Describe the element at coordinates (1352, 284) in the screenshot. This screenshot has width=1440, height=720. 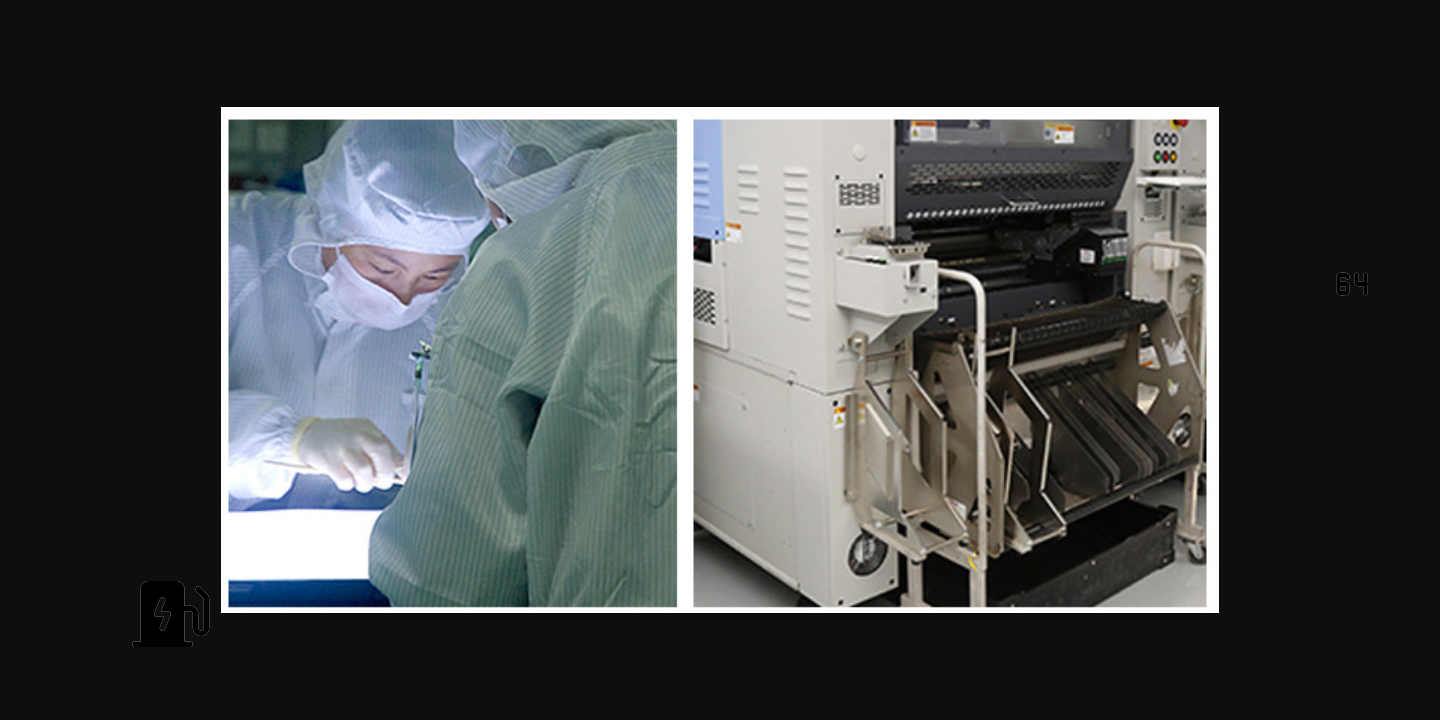
I see `indicates a 64-bit system or application` at that location.